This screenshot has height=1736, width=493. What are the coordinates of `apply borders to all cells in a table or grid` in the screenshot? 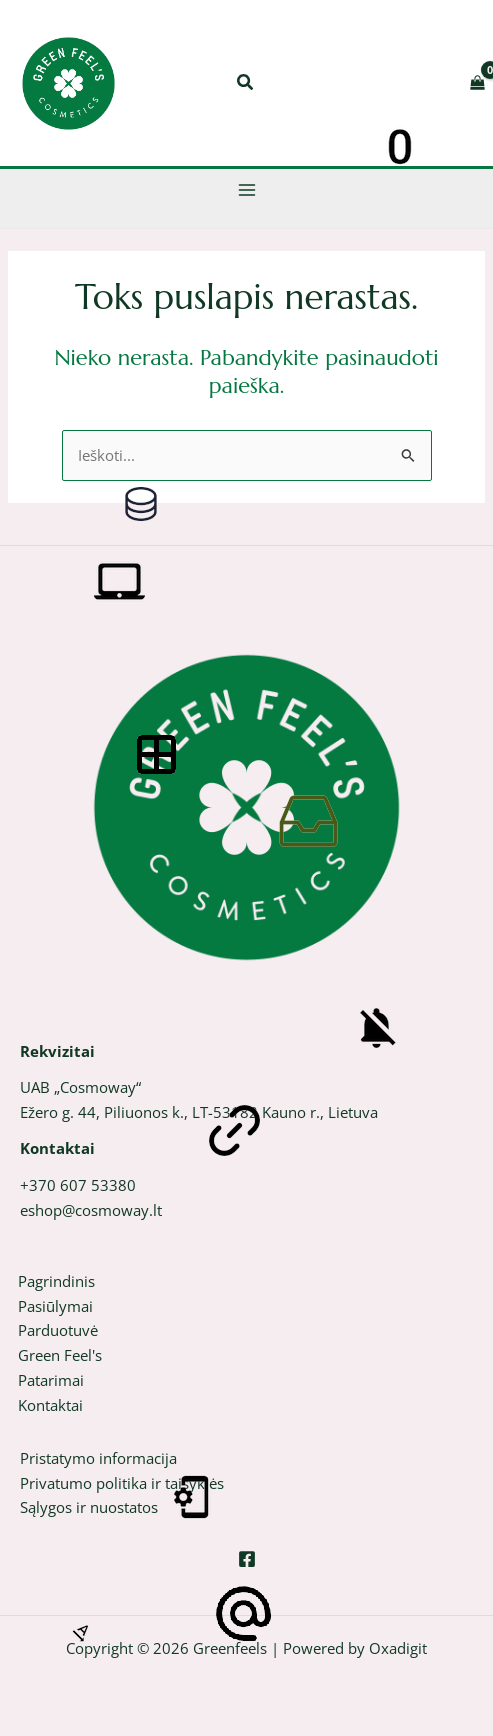 It's located at (156, 754).